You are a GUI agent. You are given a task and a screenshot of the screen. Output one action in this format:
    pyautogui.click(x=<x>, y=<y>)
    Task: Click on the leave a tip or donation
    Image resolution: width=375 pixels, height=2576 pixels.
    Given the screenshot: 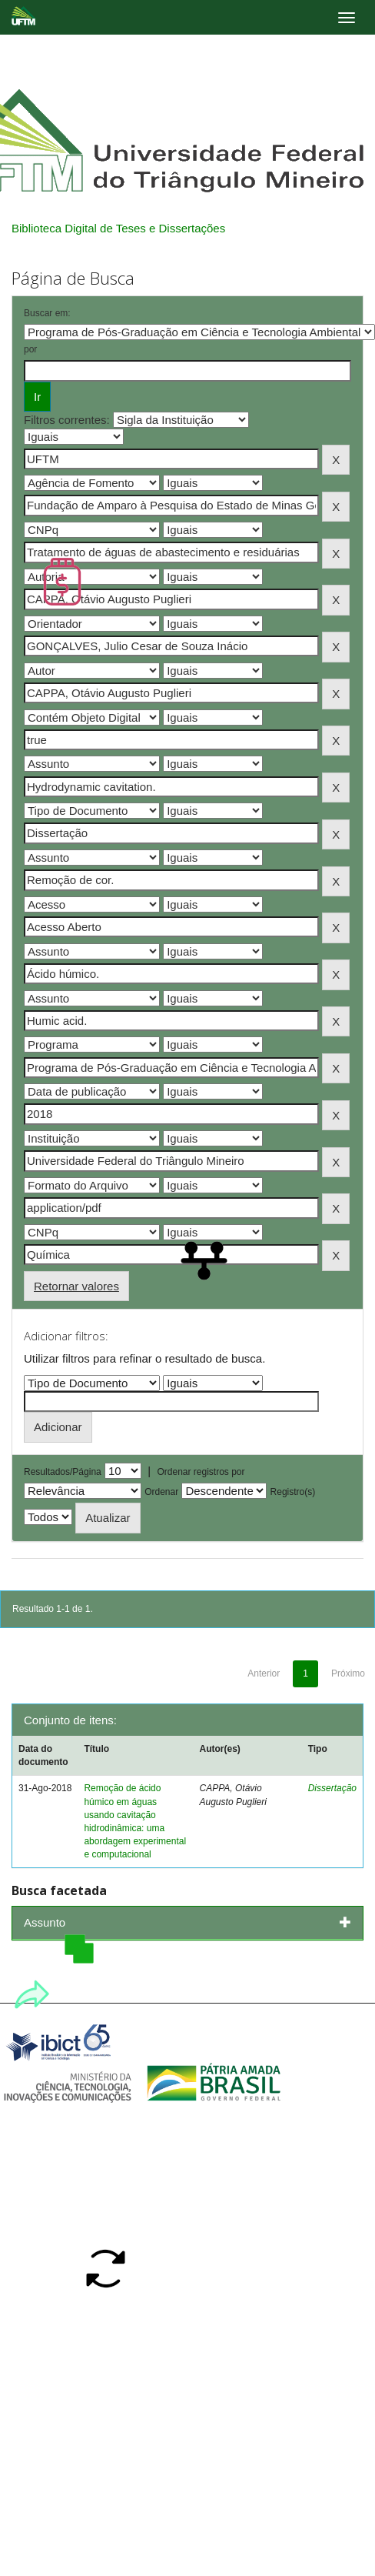 What is the action you would take?
    pyautogui.click(x=62, y=582)
    